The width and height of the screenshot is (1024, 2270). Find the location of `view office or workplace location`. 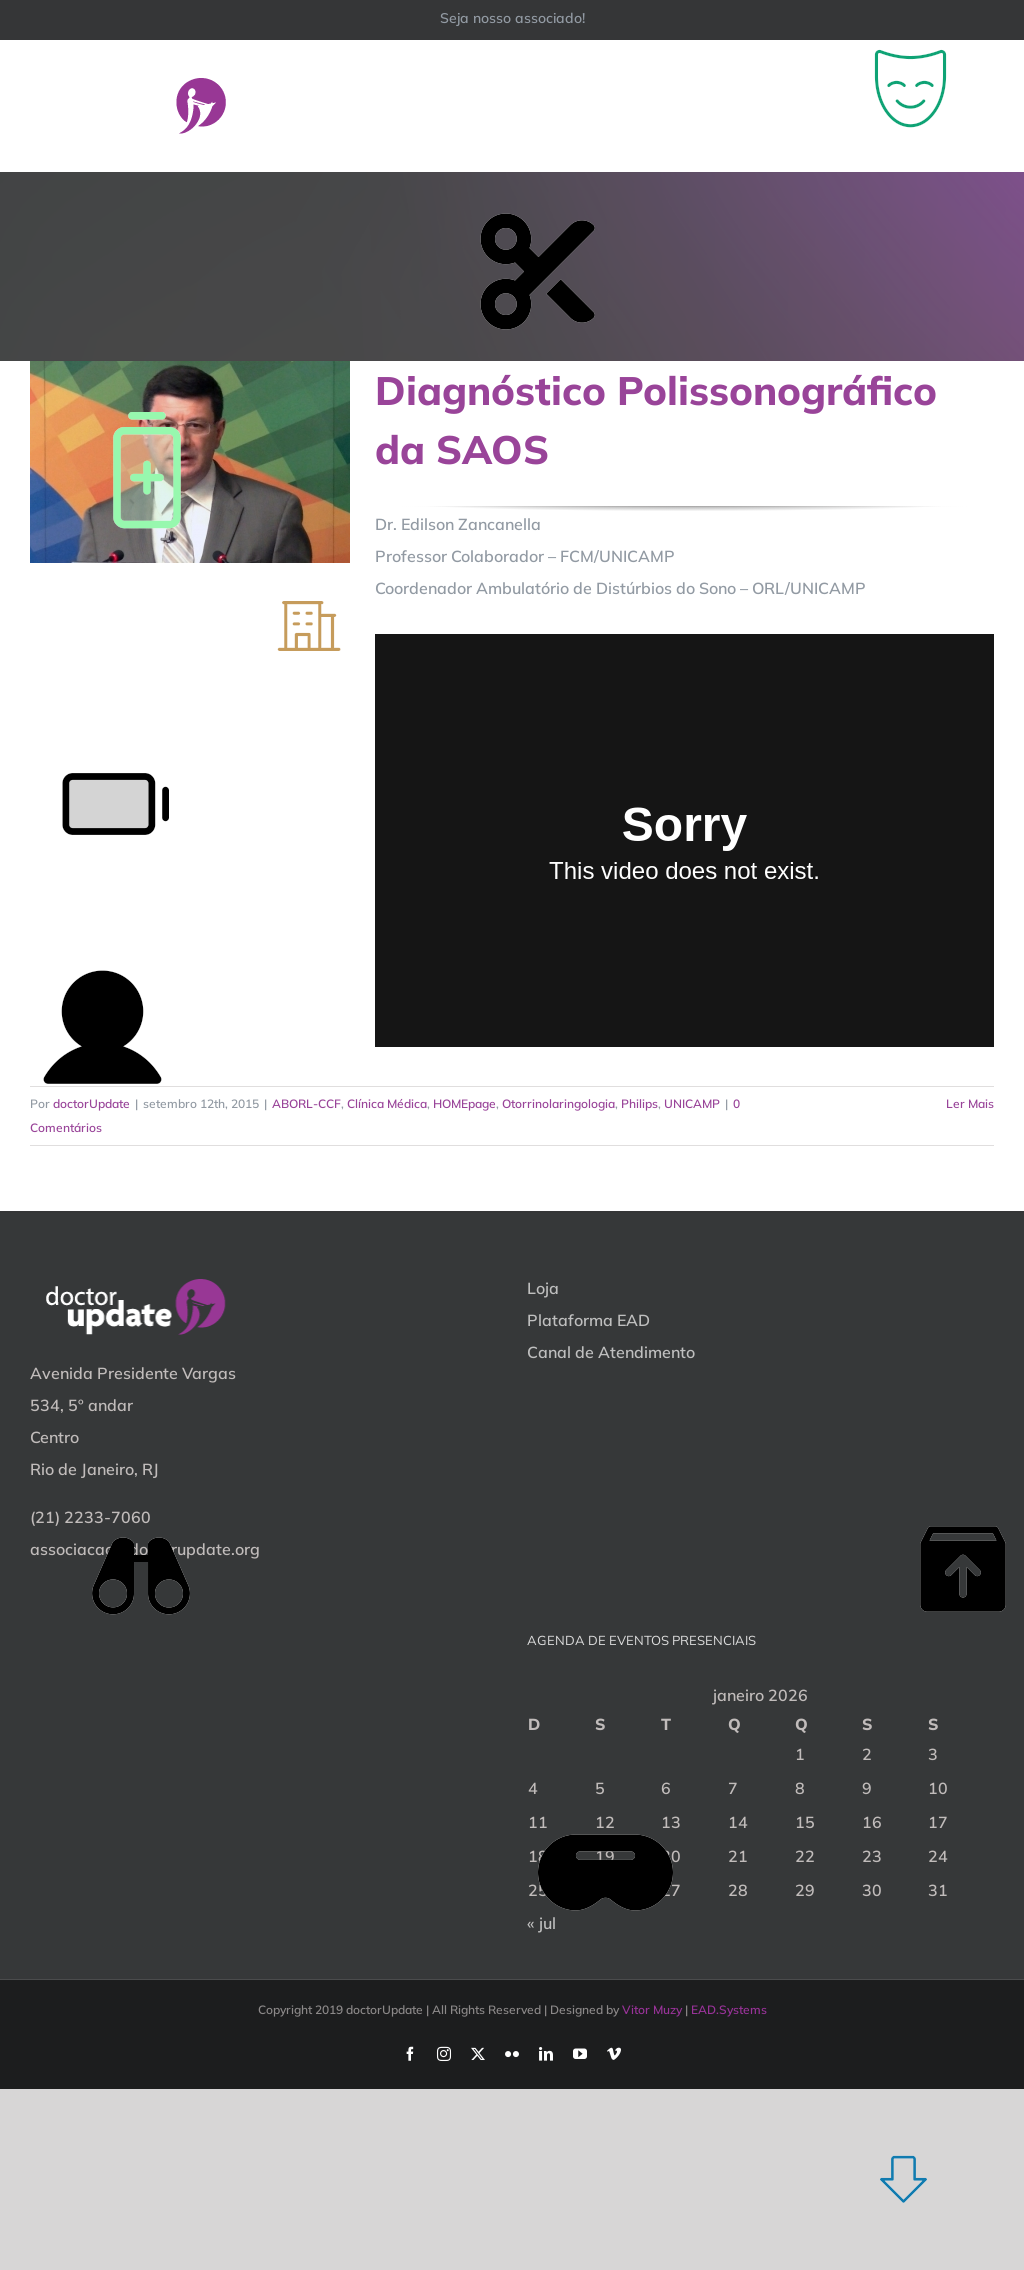

view office or workplace location is located at coordinates (307, 626).